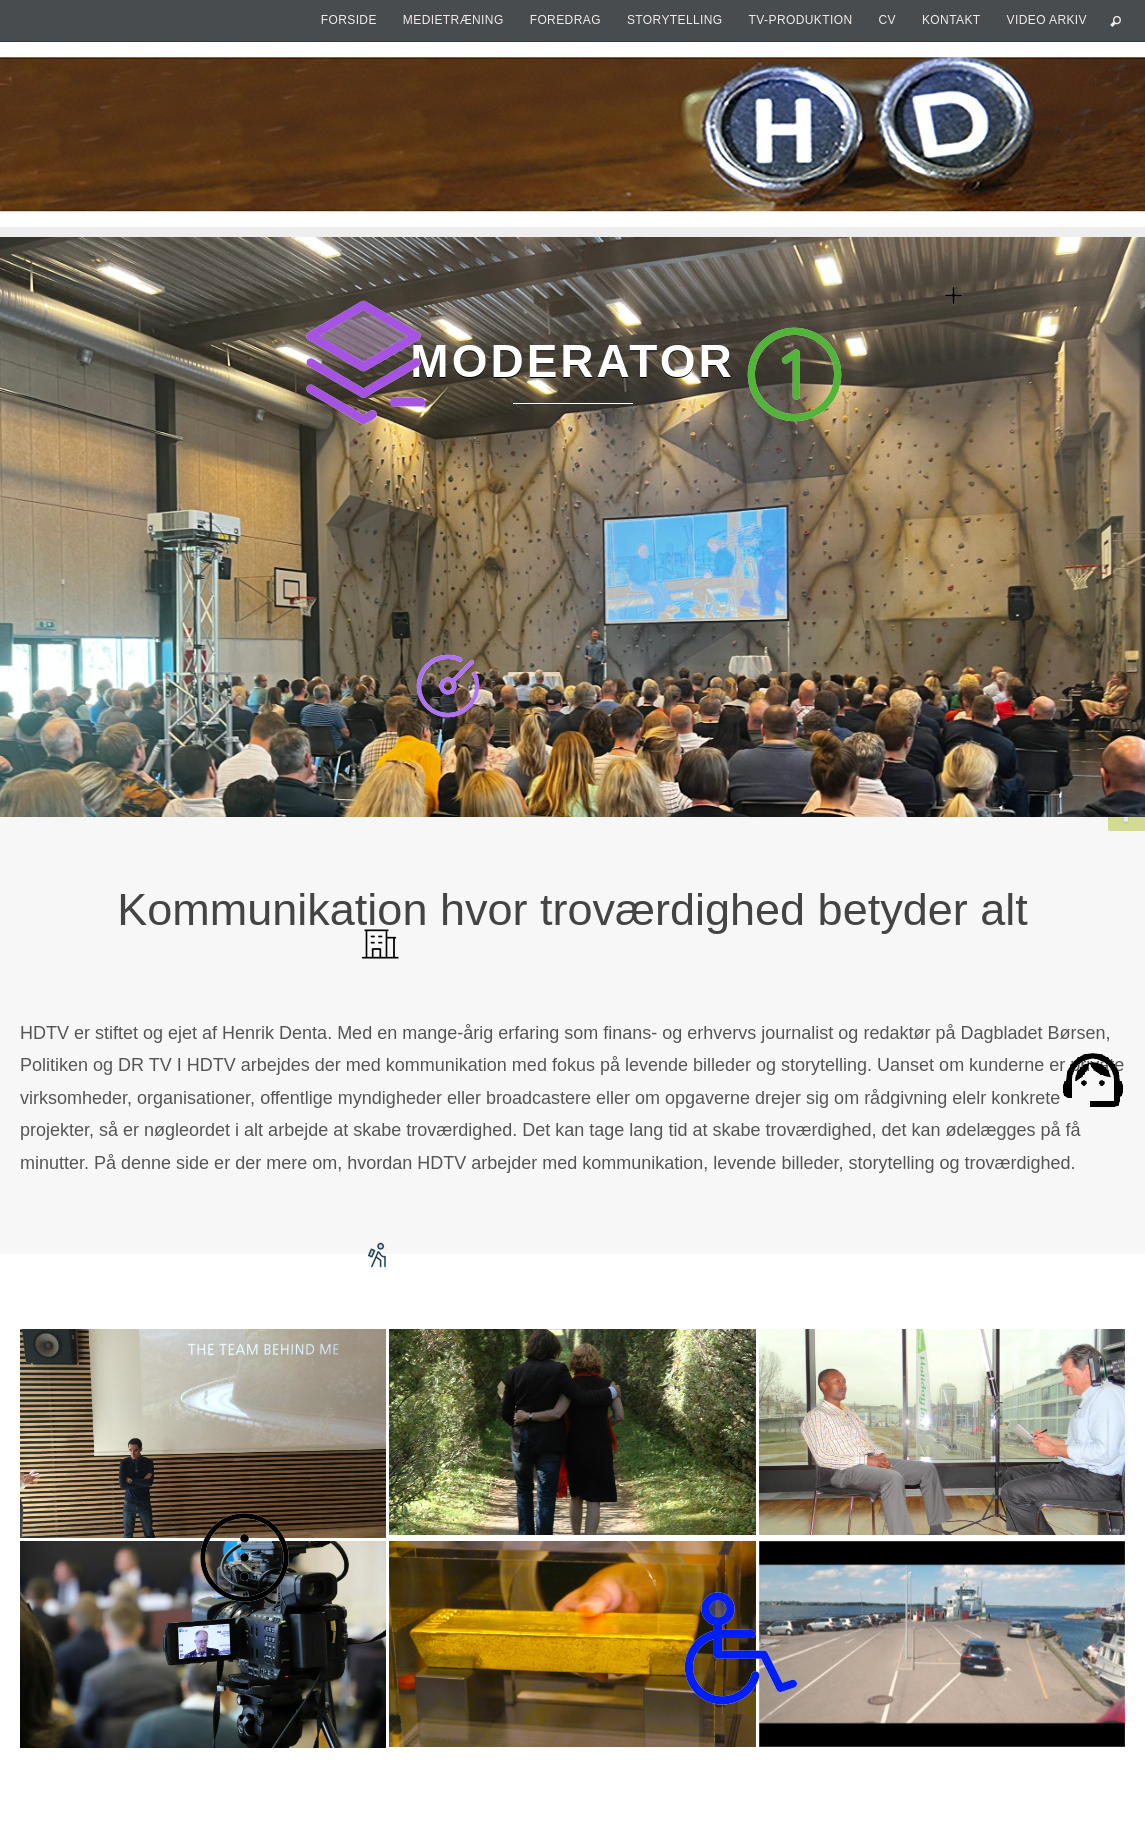  Describe the element at coordinates (730, 1650) in the screenshot. I see `indicates wheelchair accessibility available` at that location.